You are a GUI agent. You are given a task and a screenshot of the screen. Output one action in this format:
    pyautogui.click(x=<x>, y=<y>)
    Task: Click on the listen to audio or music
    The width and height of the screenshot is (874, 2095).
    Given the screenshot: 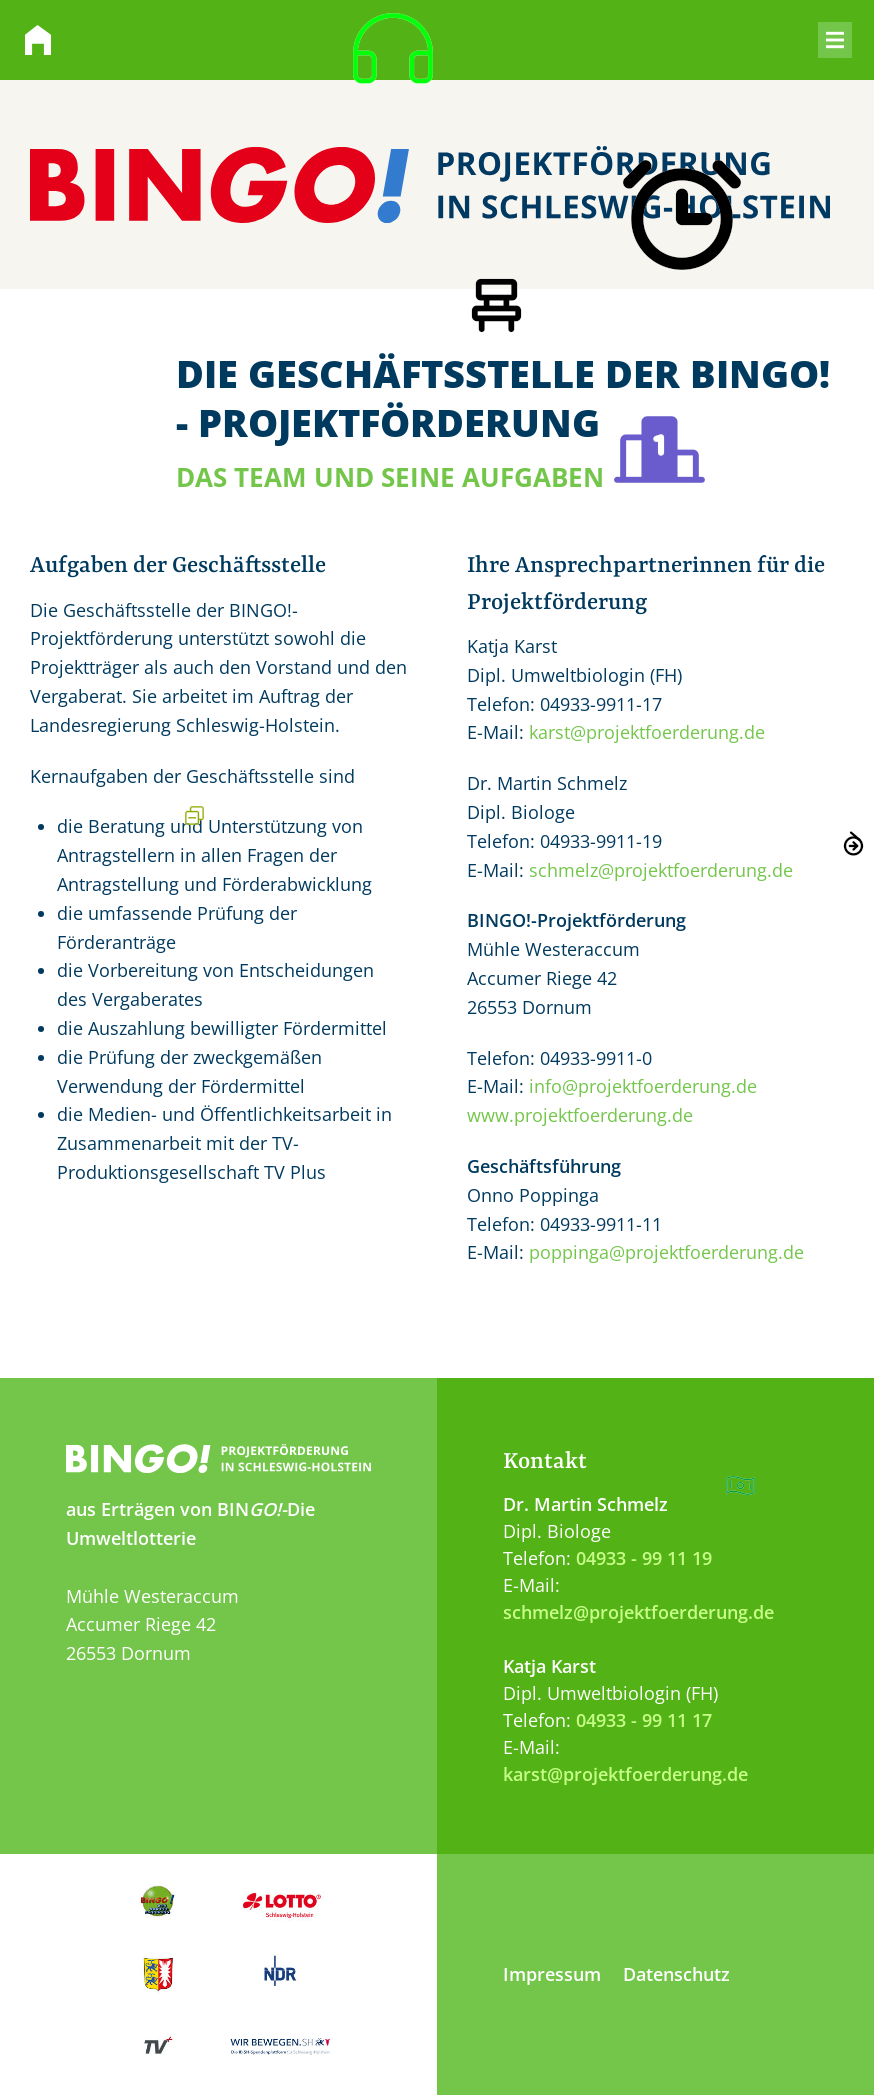 What is the action you would take?
    pyautogui.click(x=393, y=53)
    